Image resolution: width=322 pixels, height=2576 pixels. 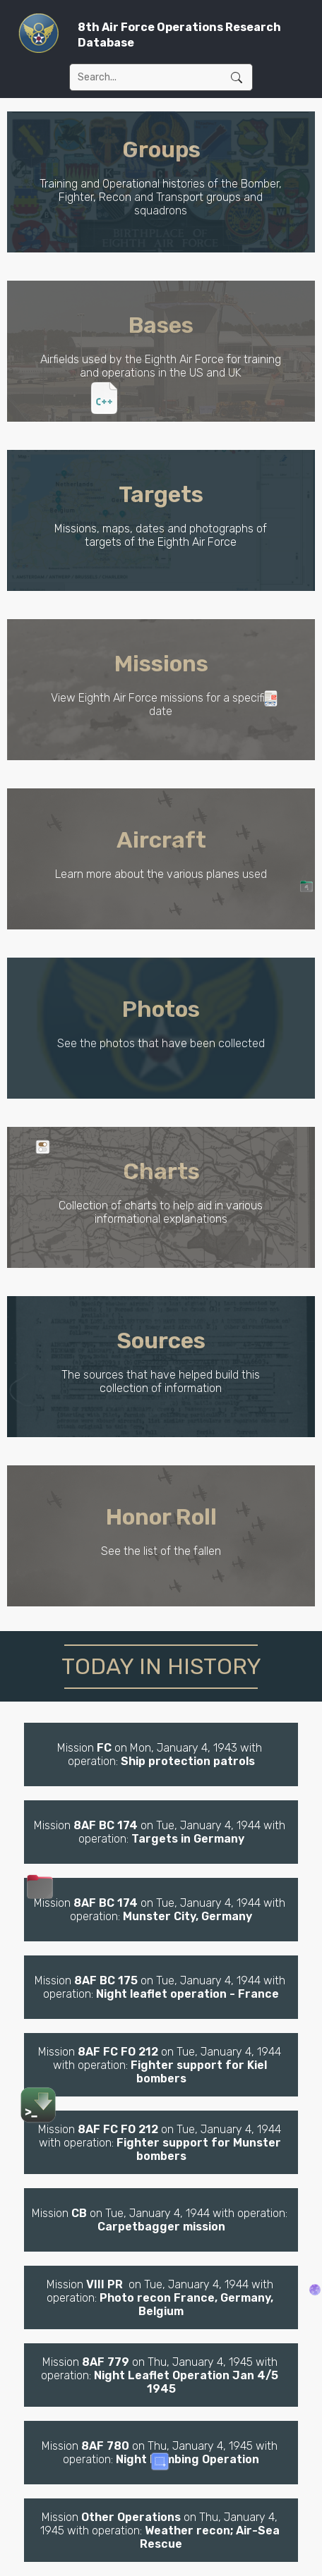 I want to click on access network and connectivity settings, so click(x=315, y=2290).